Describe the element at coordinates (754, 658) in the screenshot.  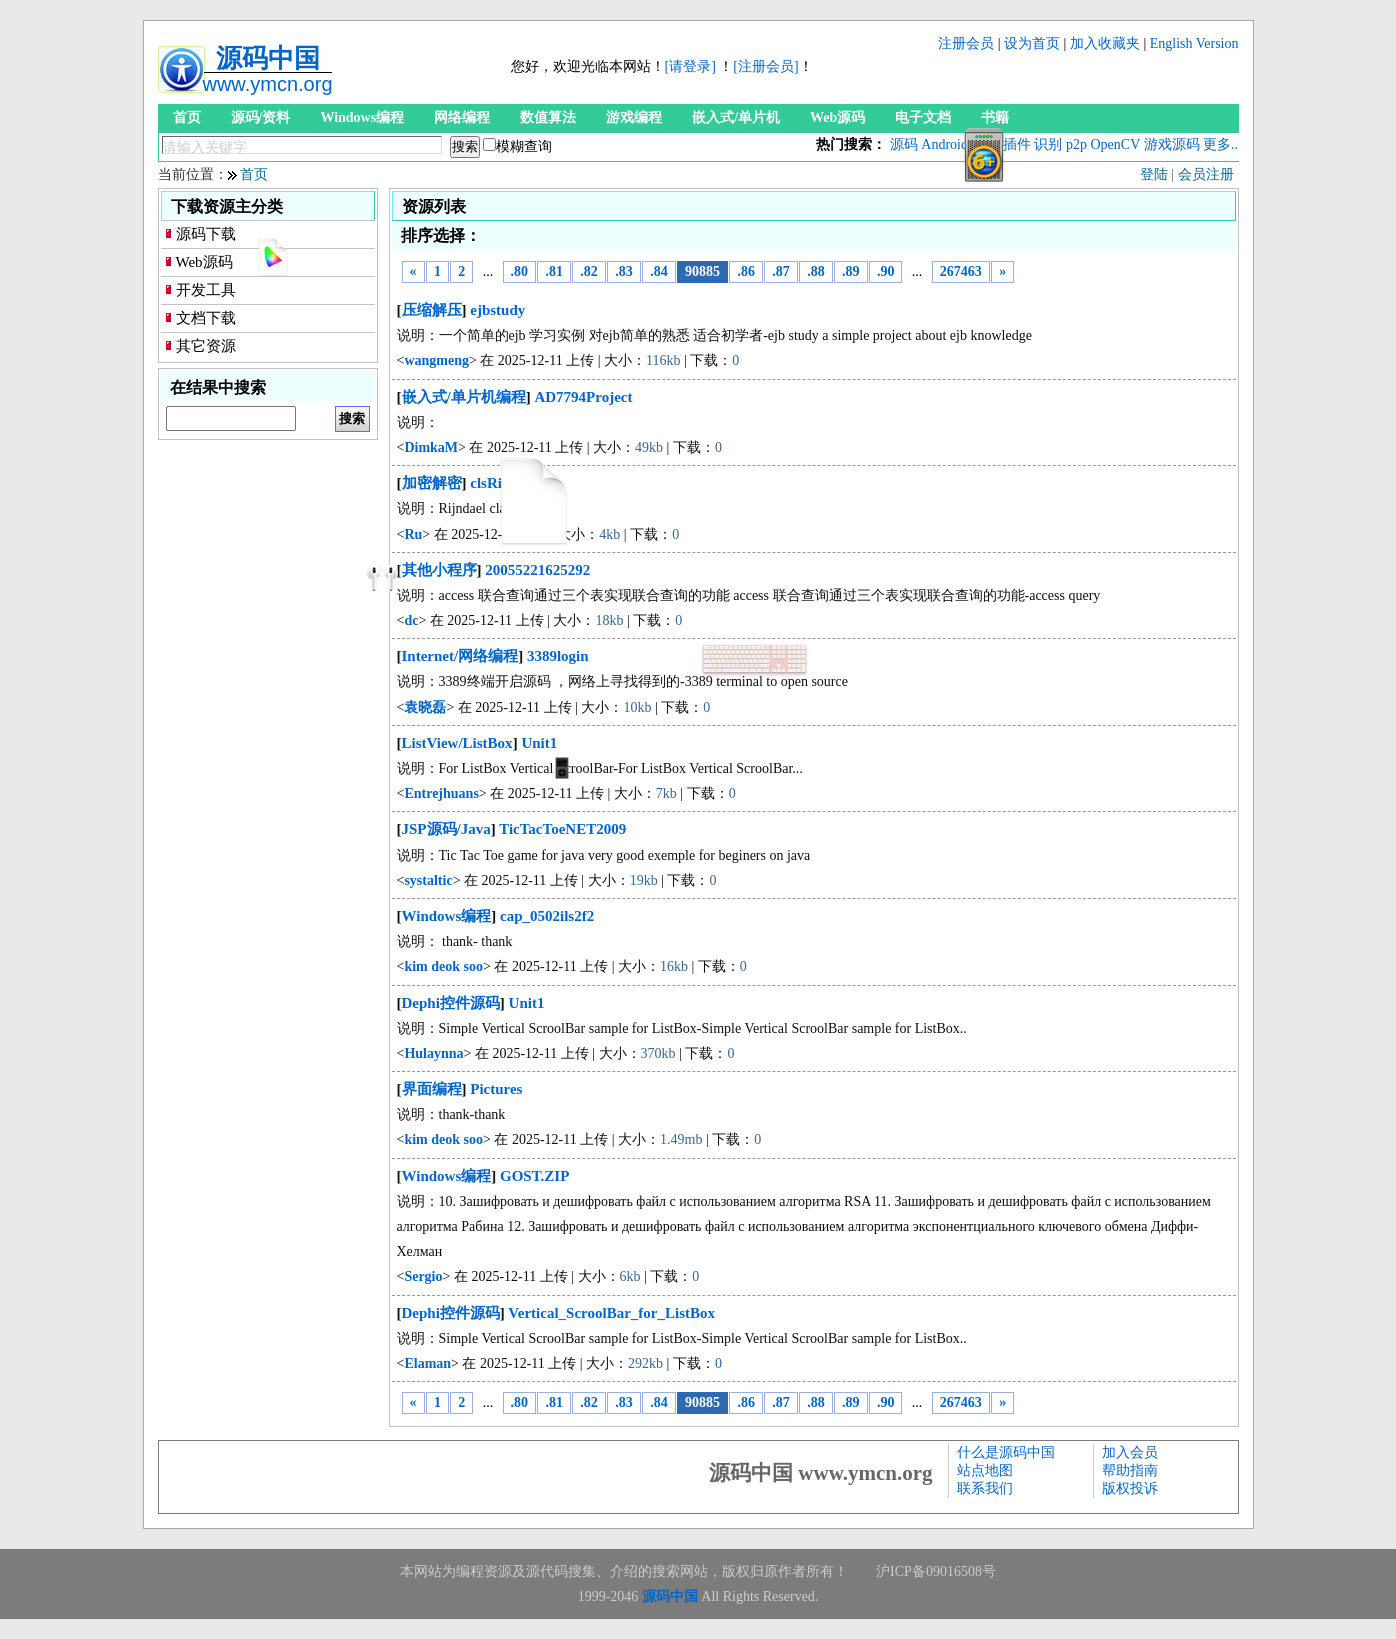
I see `connect a pink bluetooth keyboard` at that location.